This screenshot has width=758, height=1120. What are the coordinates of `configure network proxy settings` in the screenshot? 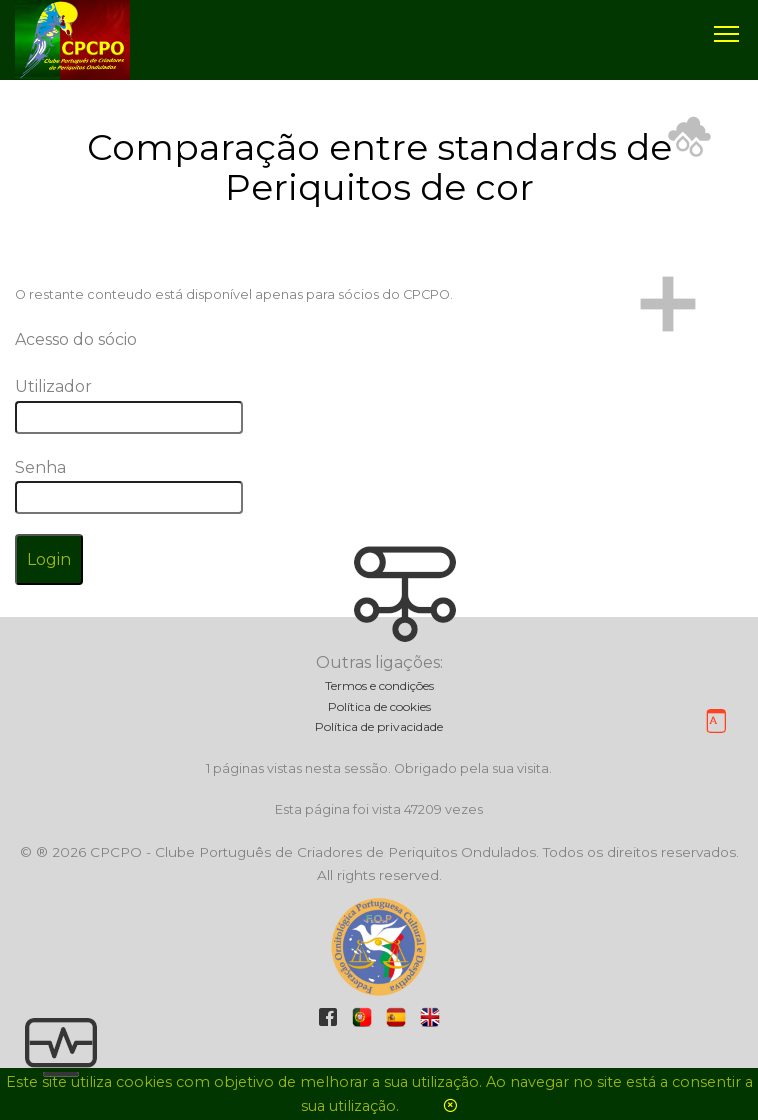 It's located at (405, 591).